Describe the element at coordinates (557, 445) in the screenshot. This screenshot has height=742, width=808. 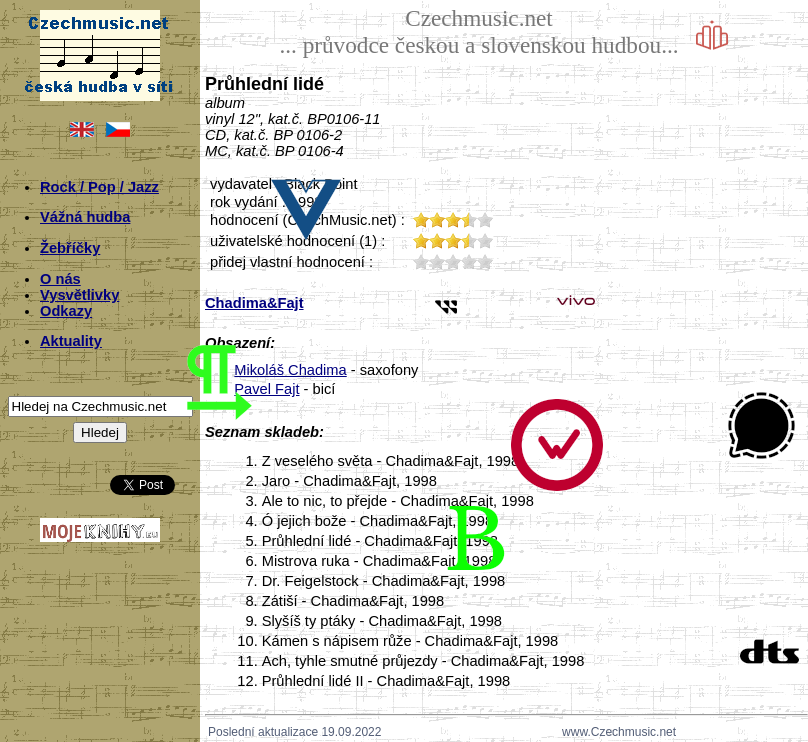
I see `open wakatime dashboard` at that location.